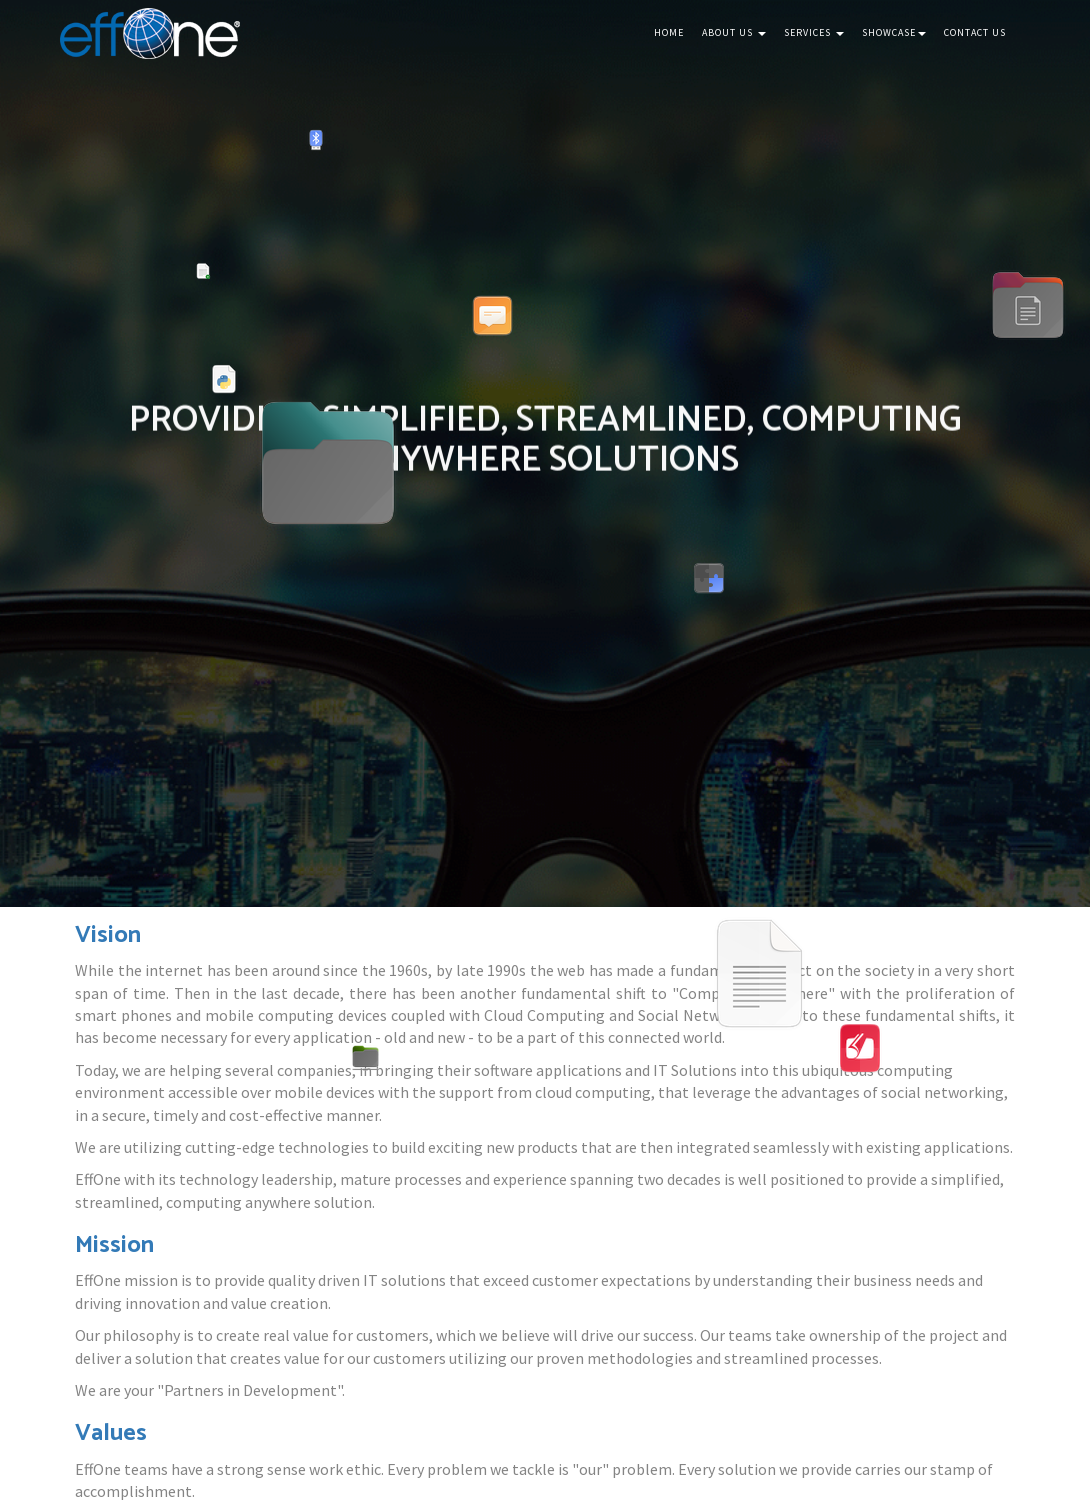 This screenshot has height=1512, width=1090. Describe the element at coordinates (328, 463) in the screenshot. I see `drop files here to move them into this folder` at that location.